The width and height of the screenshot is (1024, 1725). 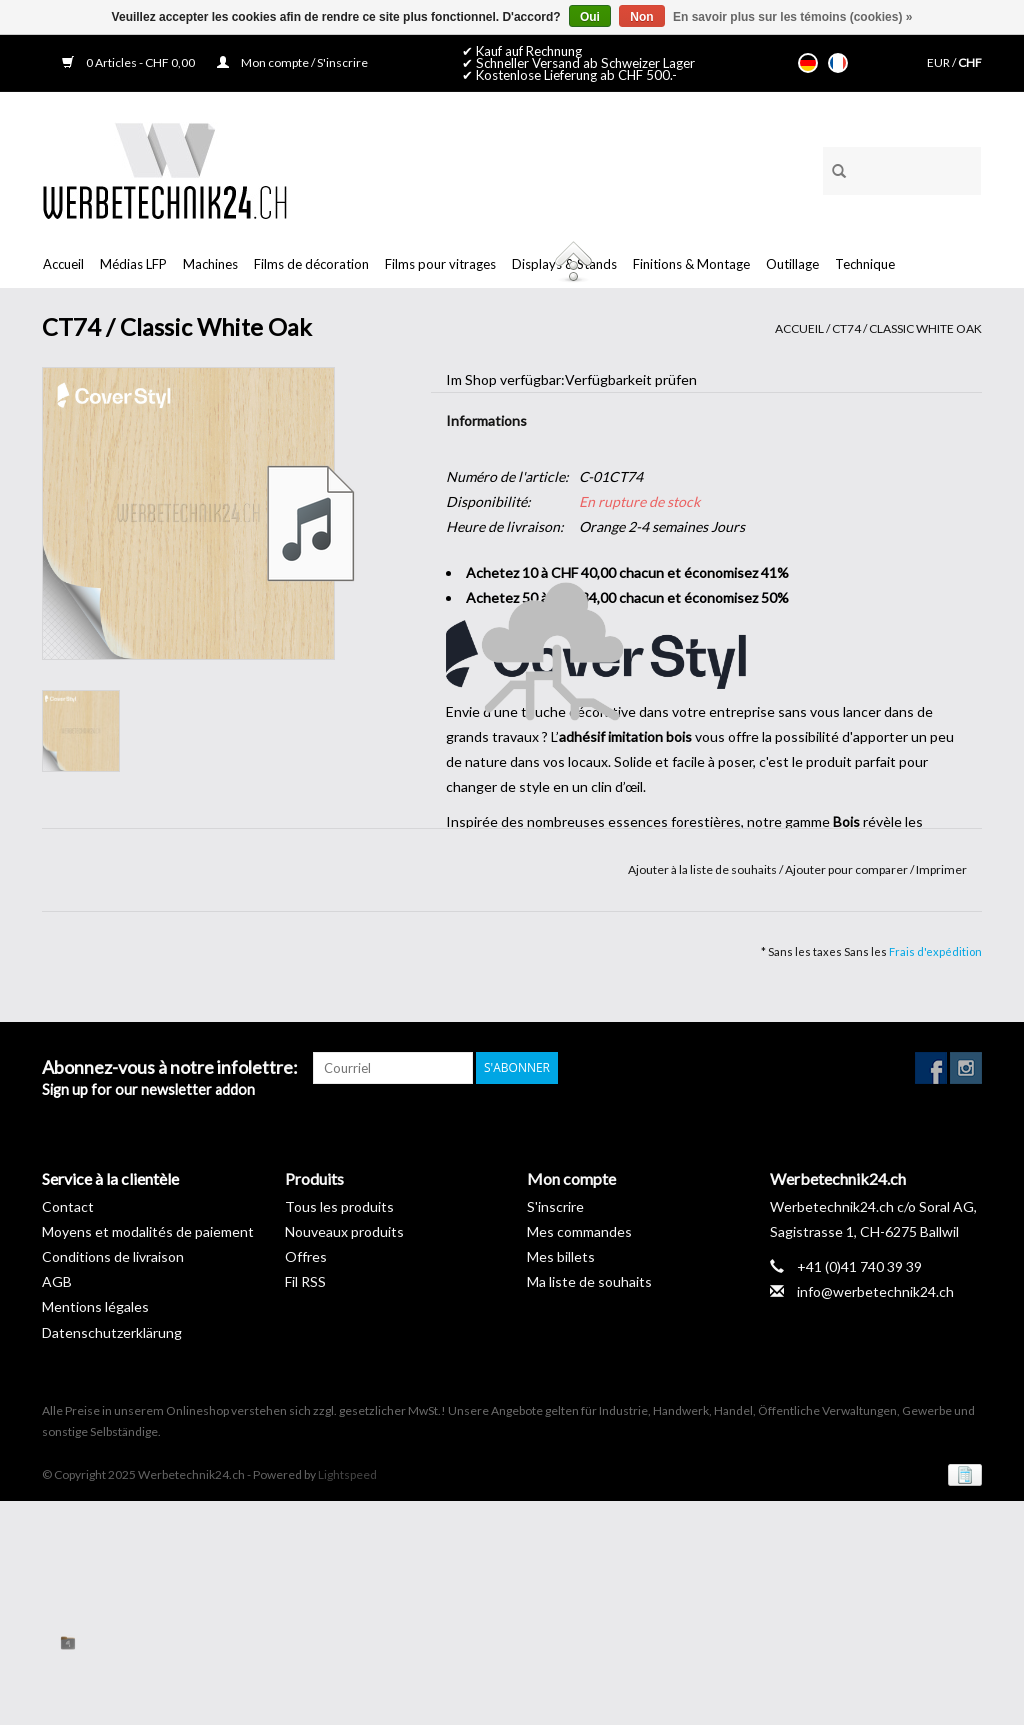 I want to click on indicates stormy weather conditions, so click(x=552, y=653).